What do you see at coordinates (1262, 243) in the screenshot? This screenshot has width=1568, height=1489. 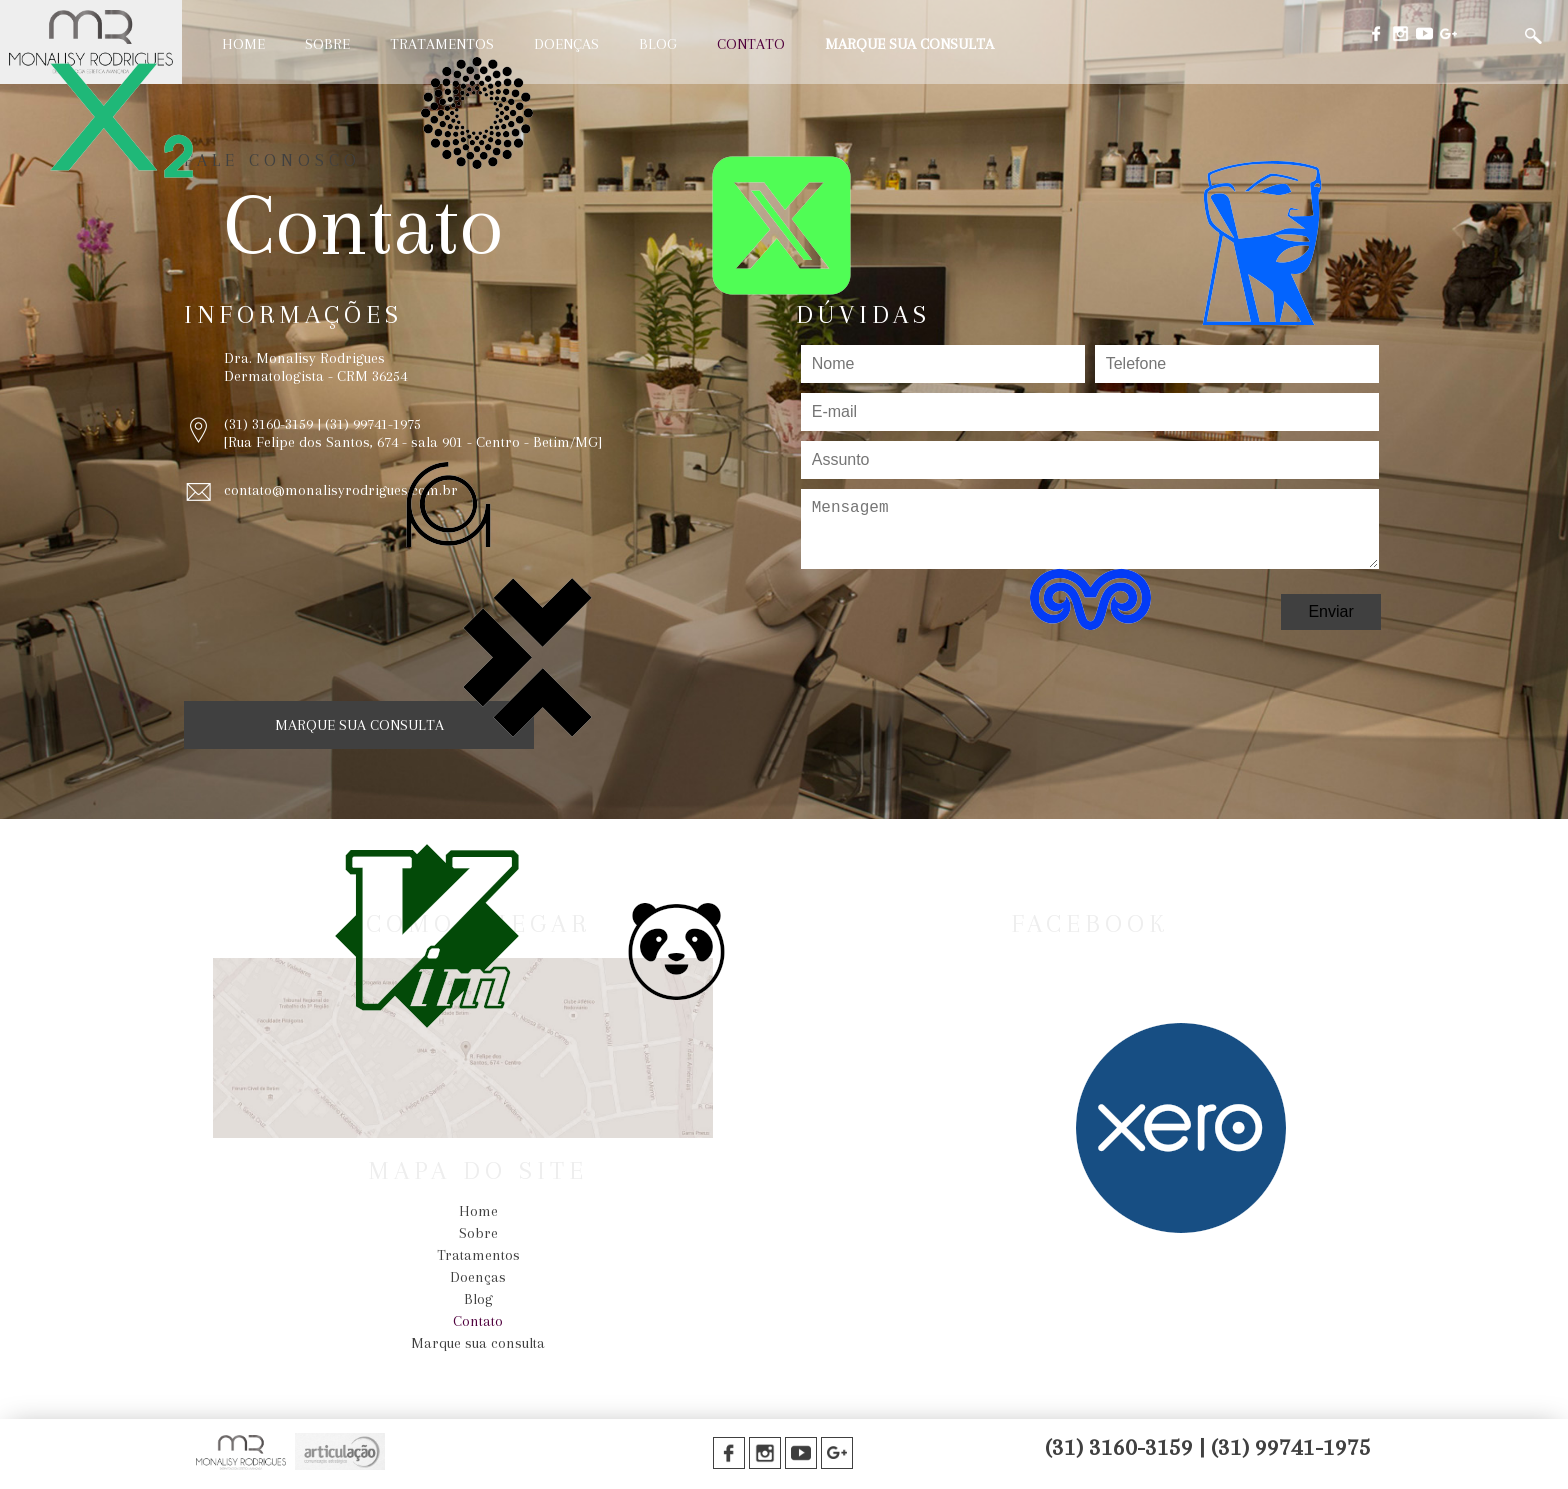 I see `kingston technology company logo` at bounding box center [1262, 243].